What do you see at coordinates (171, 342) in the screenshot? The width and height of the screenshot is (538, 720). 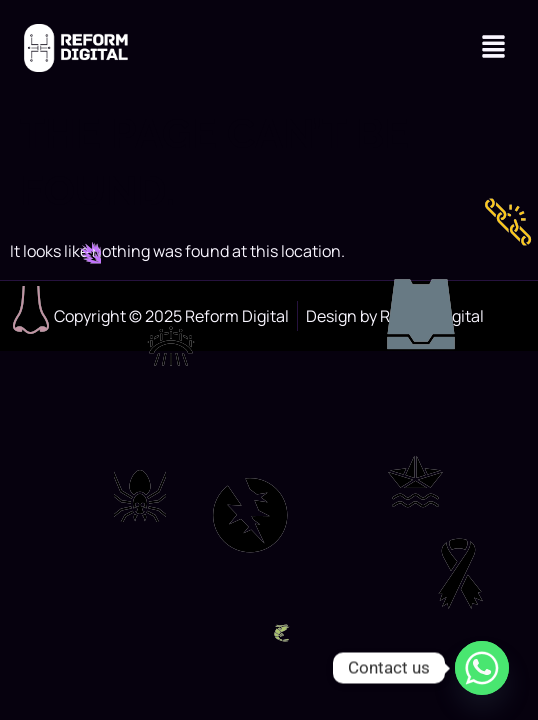 I see `access japanese garden or zen-themed content` at bounding box center [171, 342].